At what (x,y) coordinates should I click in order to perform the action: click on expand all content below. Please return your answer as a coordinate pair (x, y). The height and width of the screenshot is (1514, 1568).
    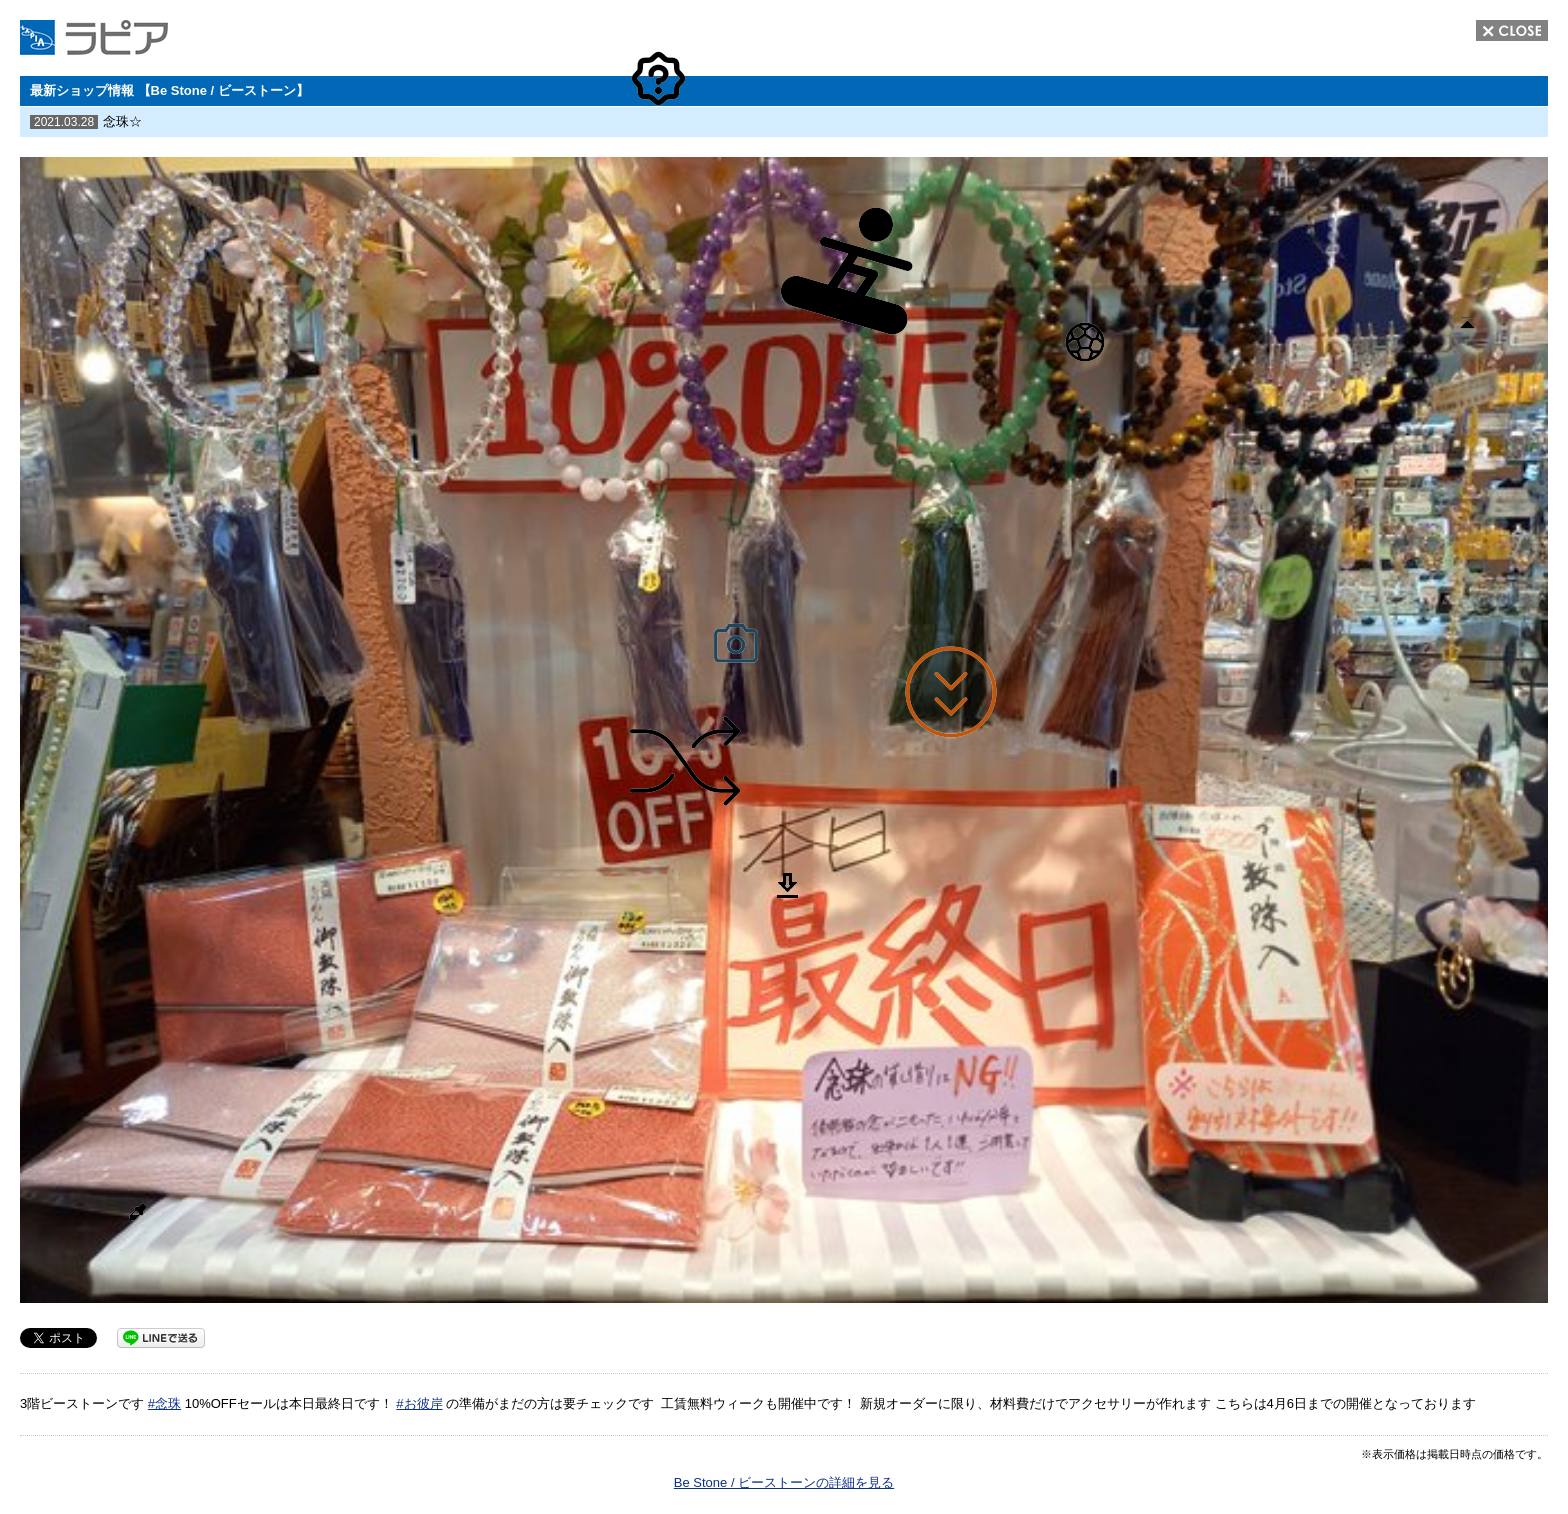
    Looking at the image, I should click on (951, 692).